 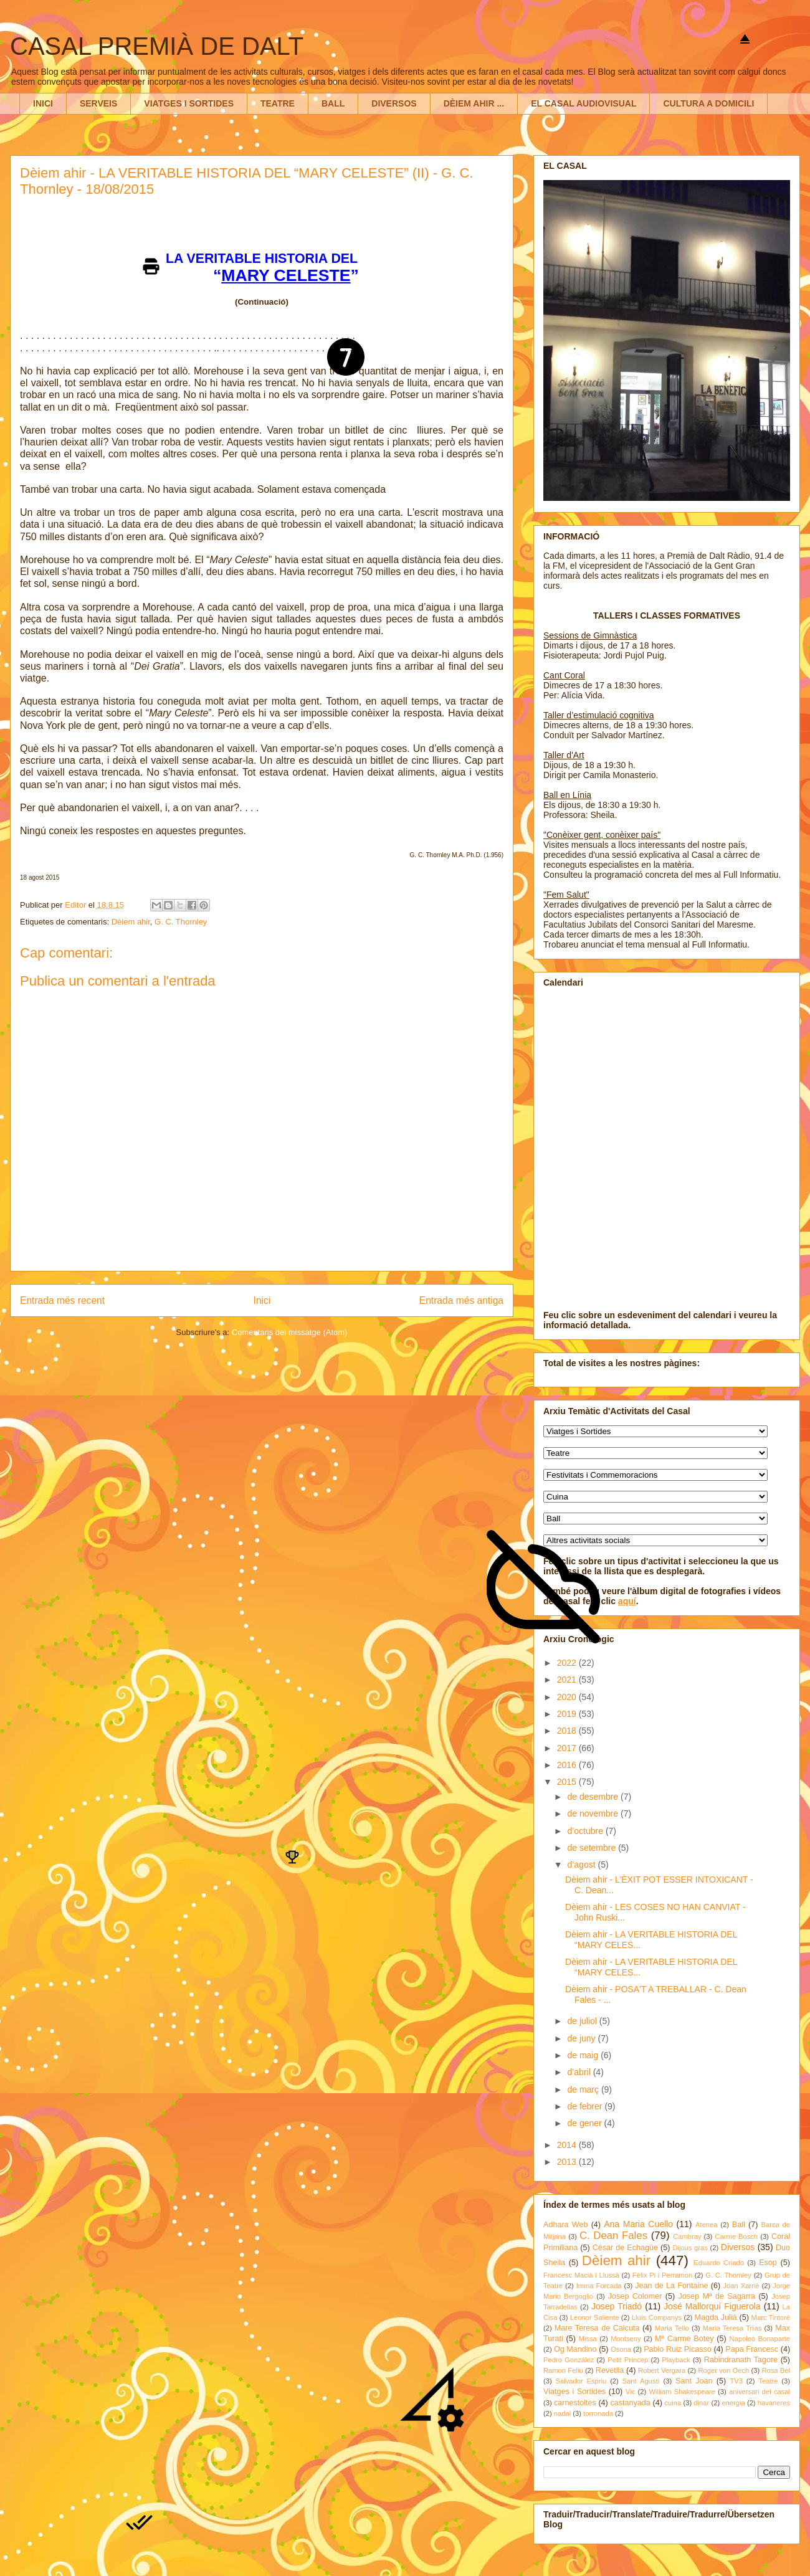 What do you see at coordinates (745, 39) in the screenshot?
I see `eject removable media or disc` at bounding box center [745, 39].